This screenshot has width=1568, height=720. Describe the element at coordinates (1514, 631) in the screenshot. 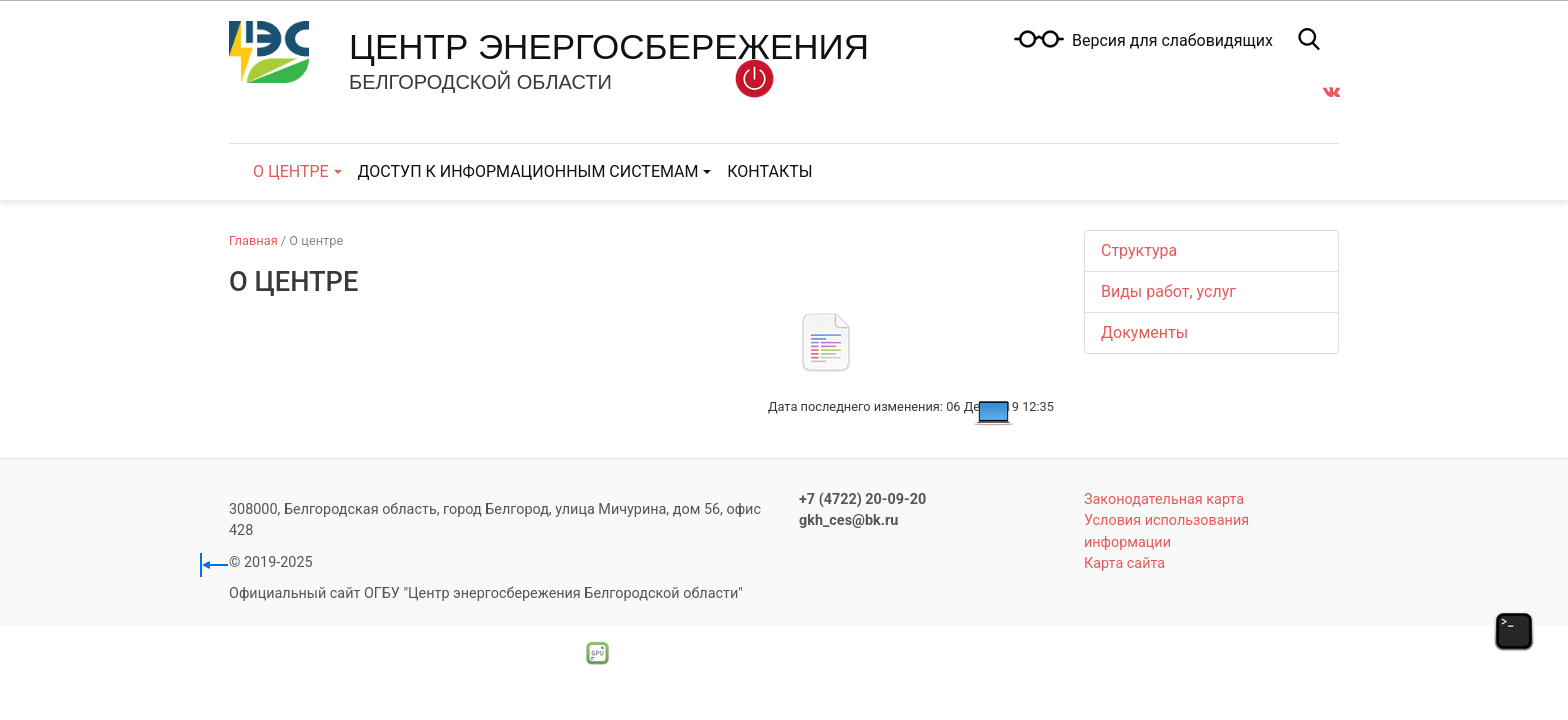

I see `open terminal application` at that location.